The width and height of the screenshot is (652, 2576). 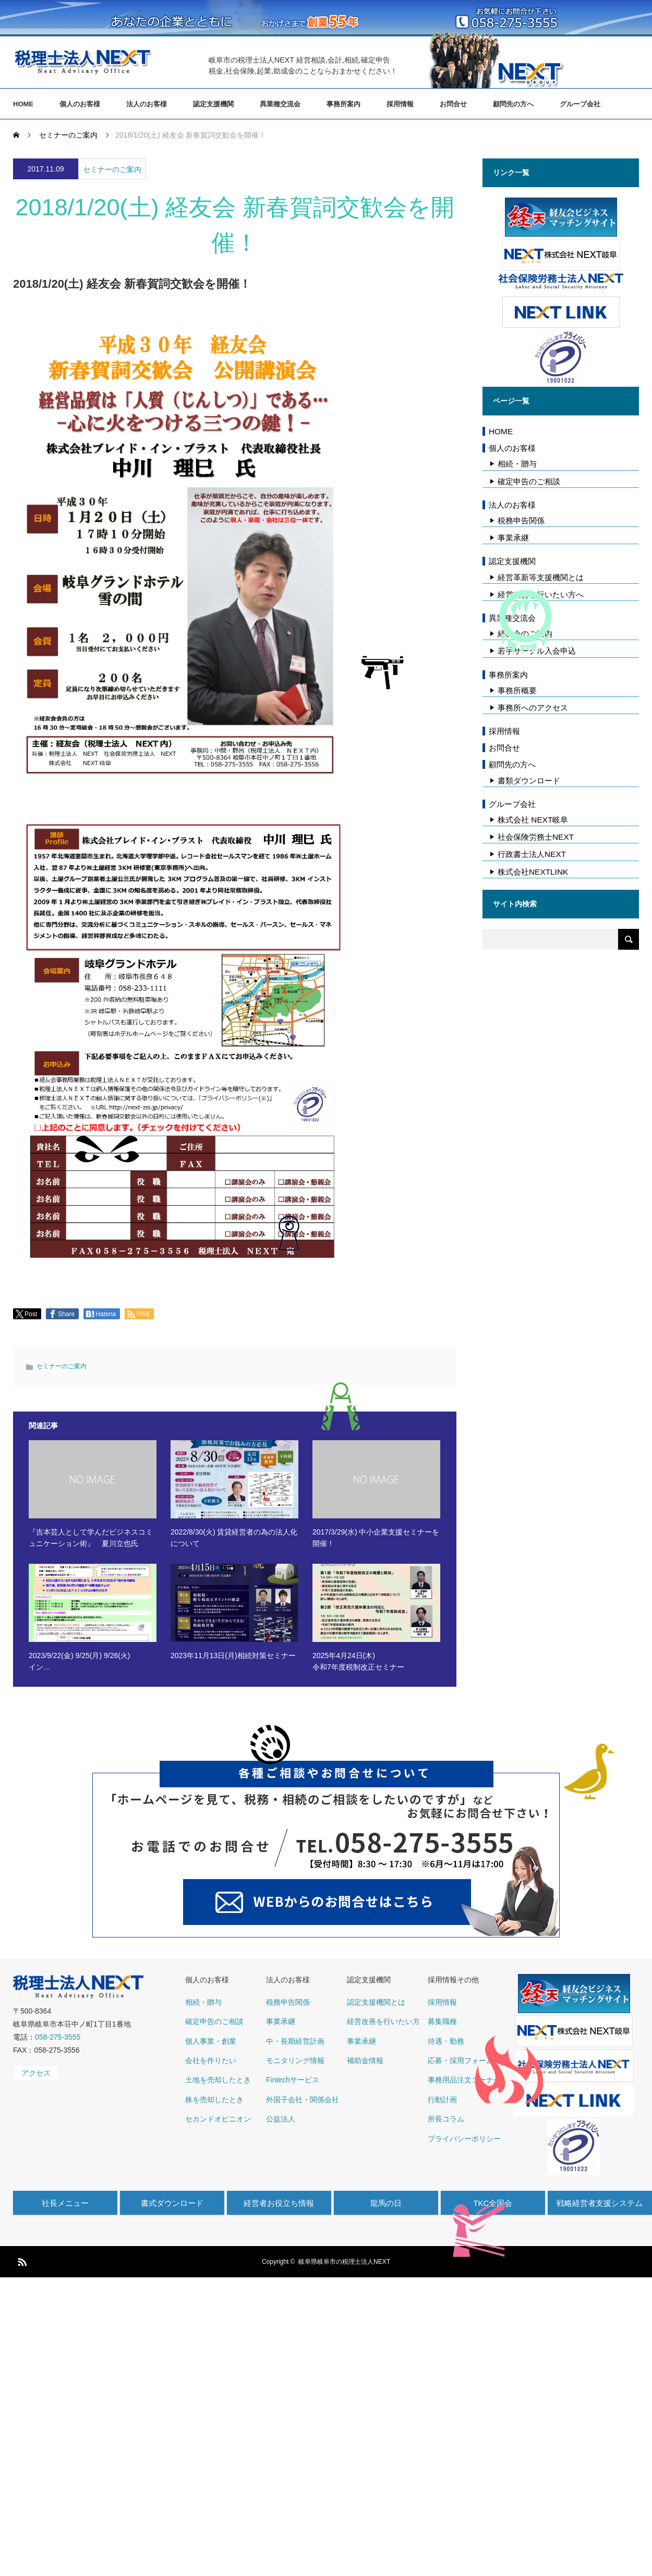 I want to click on equip a frost ring item, so click(x=525, y=622).